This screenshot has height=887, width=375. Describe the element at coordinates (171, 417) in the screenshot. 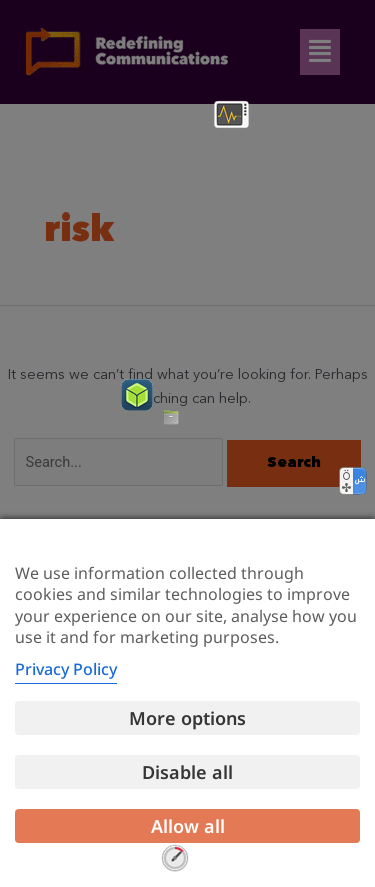

I see `open the file manager application` at that location.